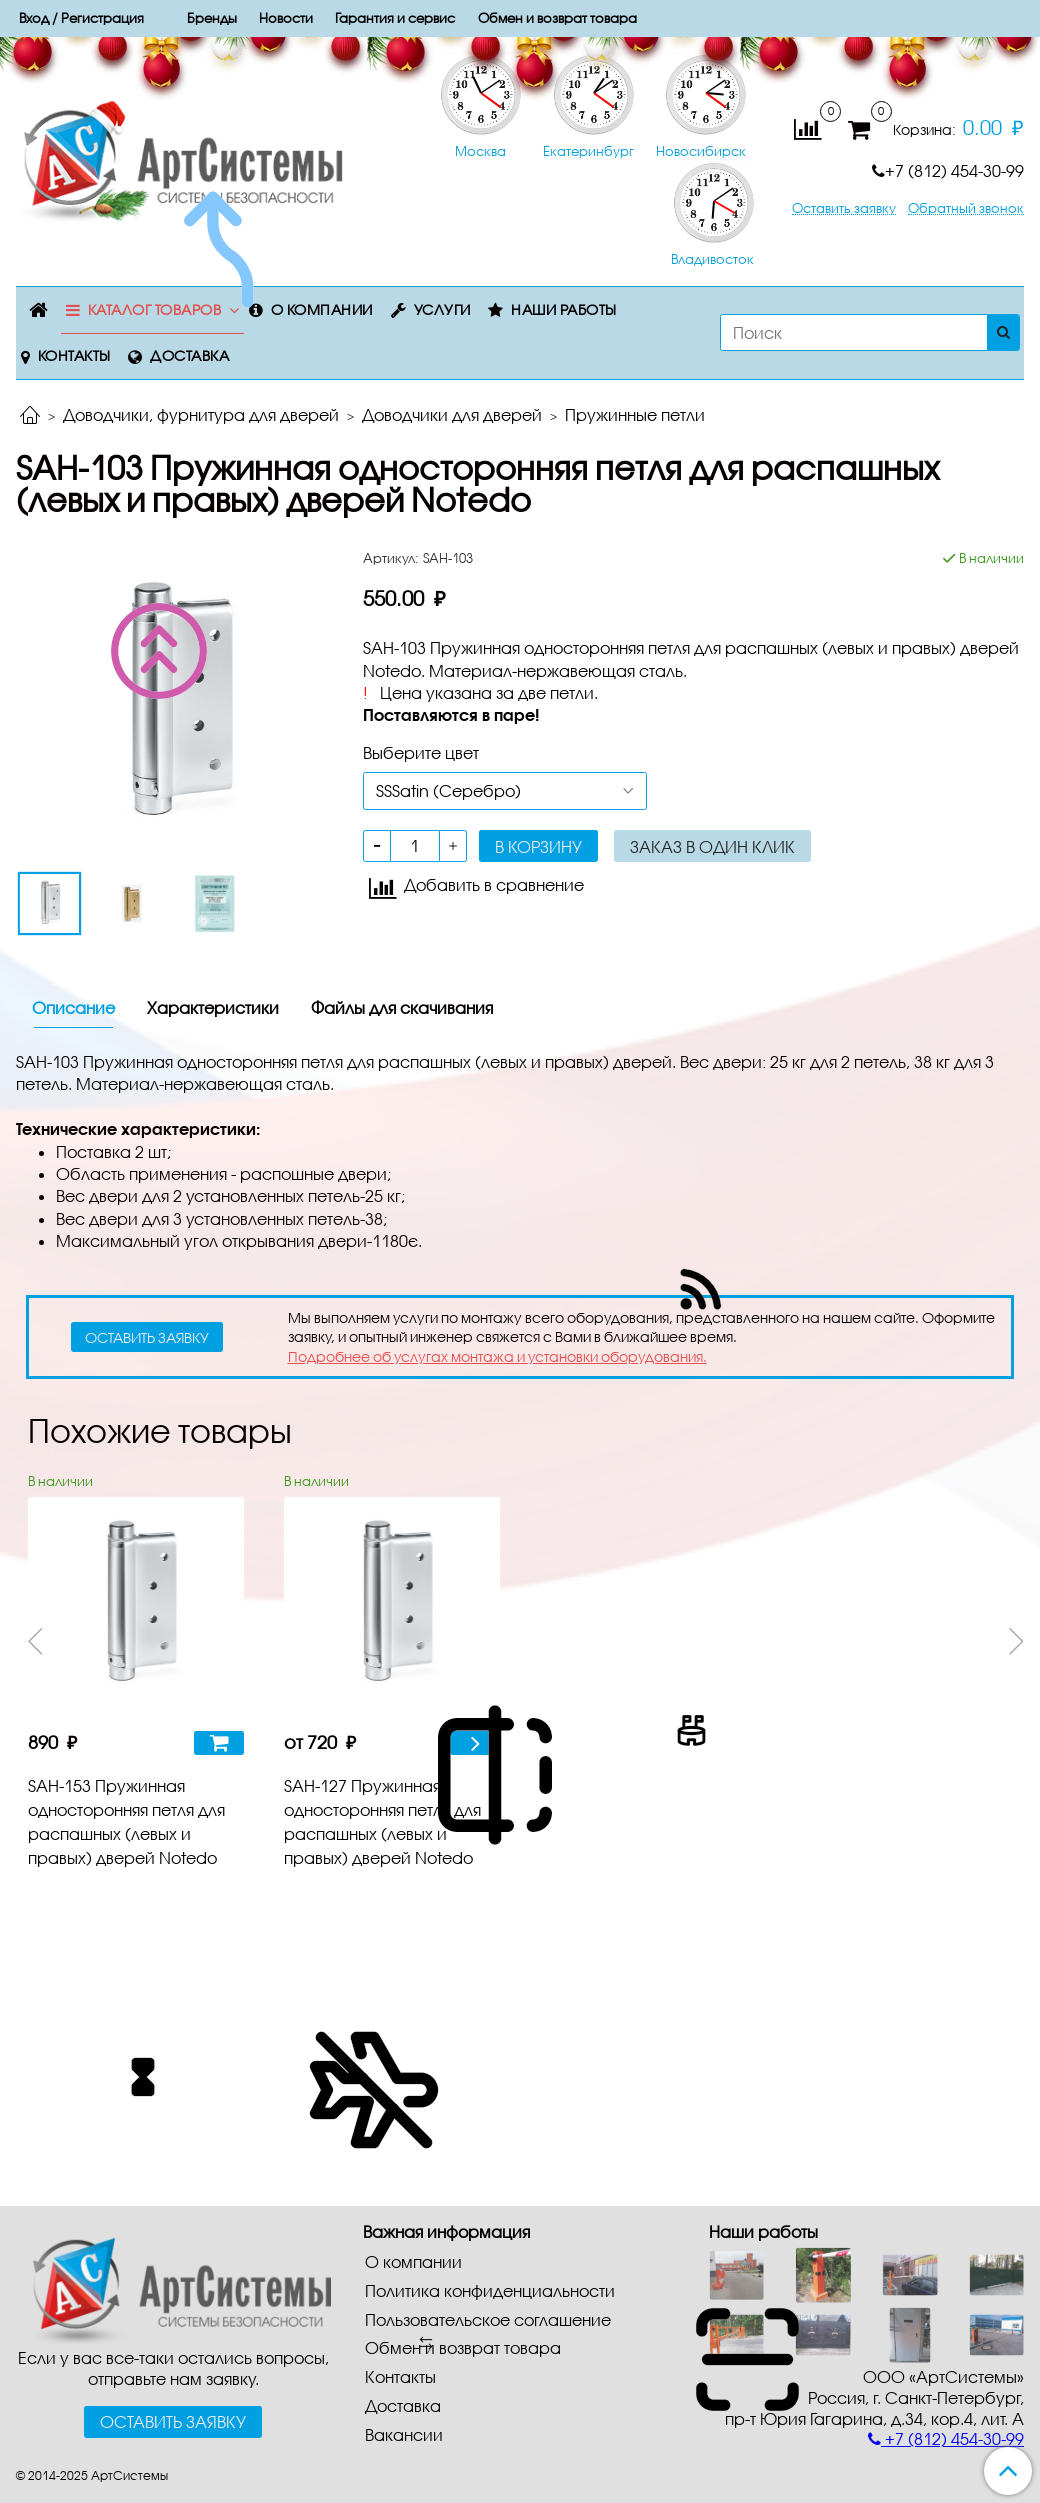 This screenshot has width=1040, height=2503. I want to click on subscribe to RSS feed updates, so click(701, 1288).